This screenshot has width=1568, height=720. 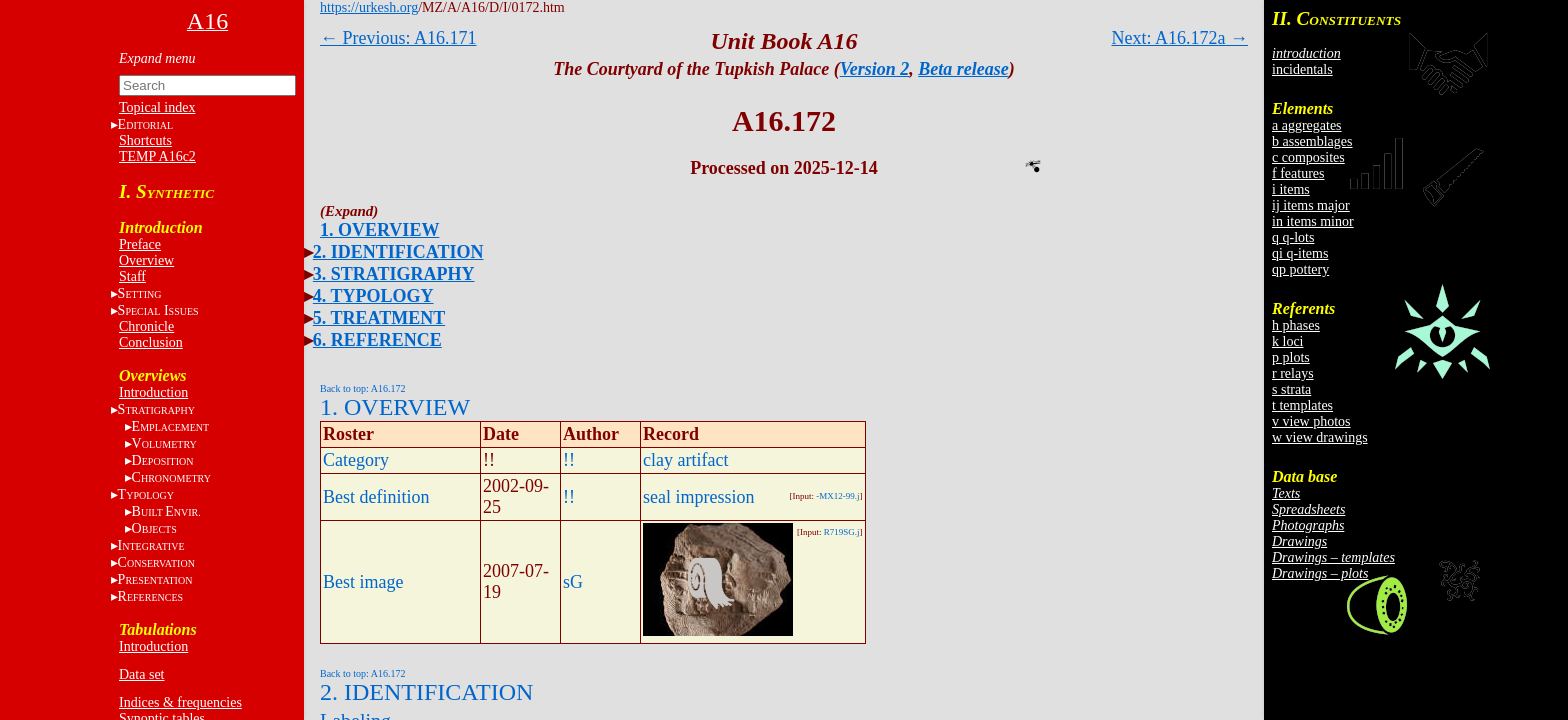 I want to click on access woodworking or carpentry tools, so click(x=1453, y=178).